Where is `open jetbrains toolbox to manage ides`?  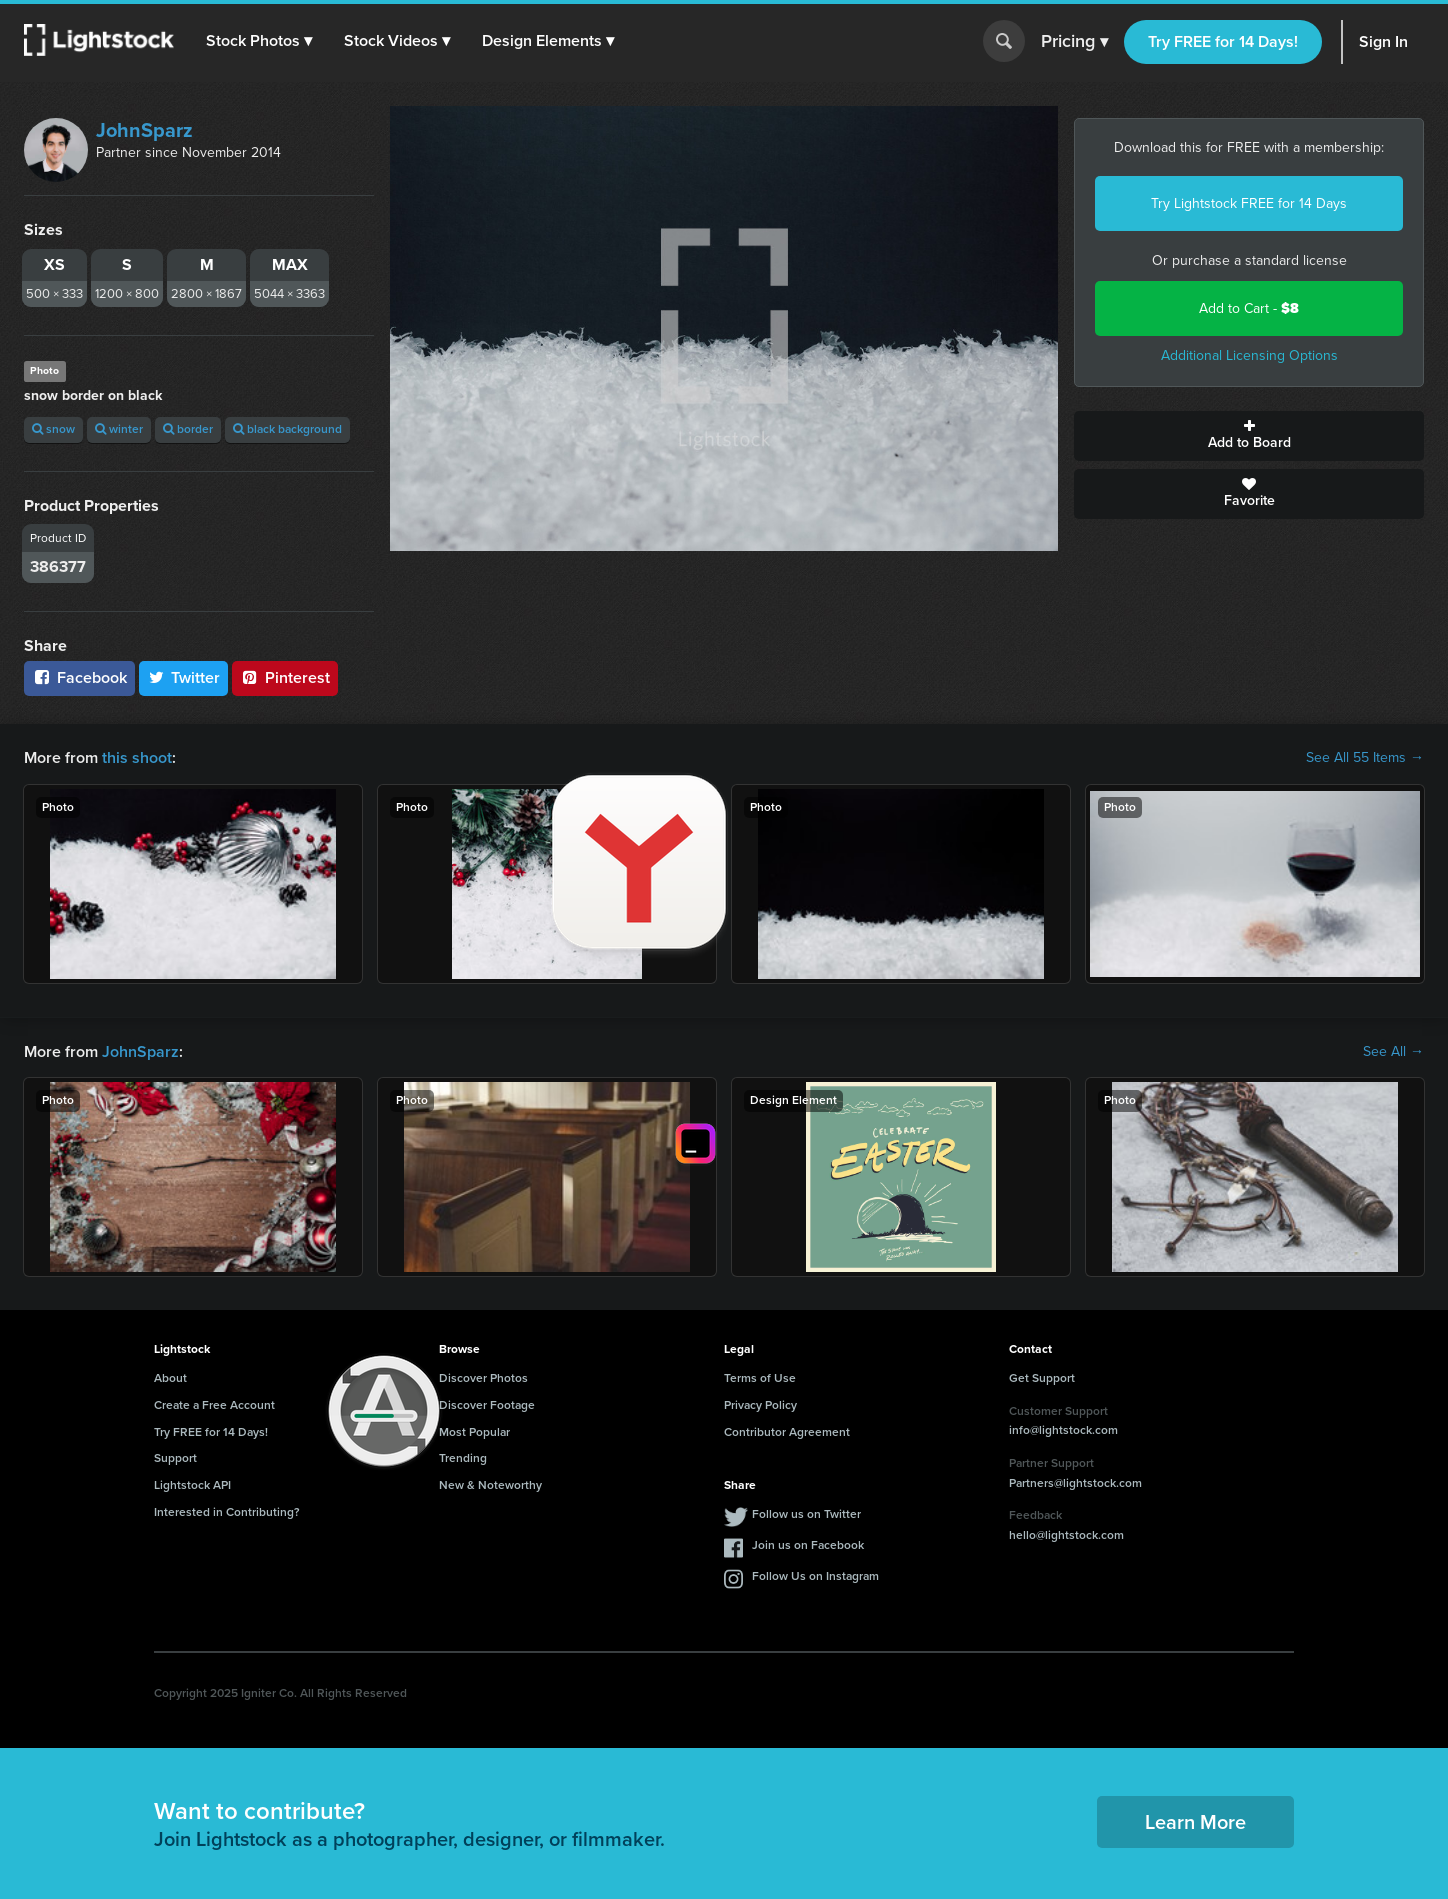 open jetbrains toolbox to manage ides is located at coordinates (695, 1143).